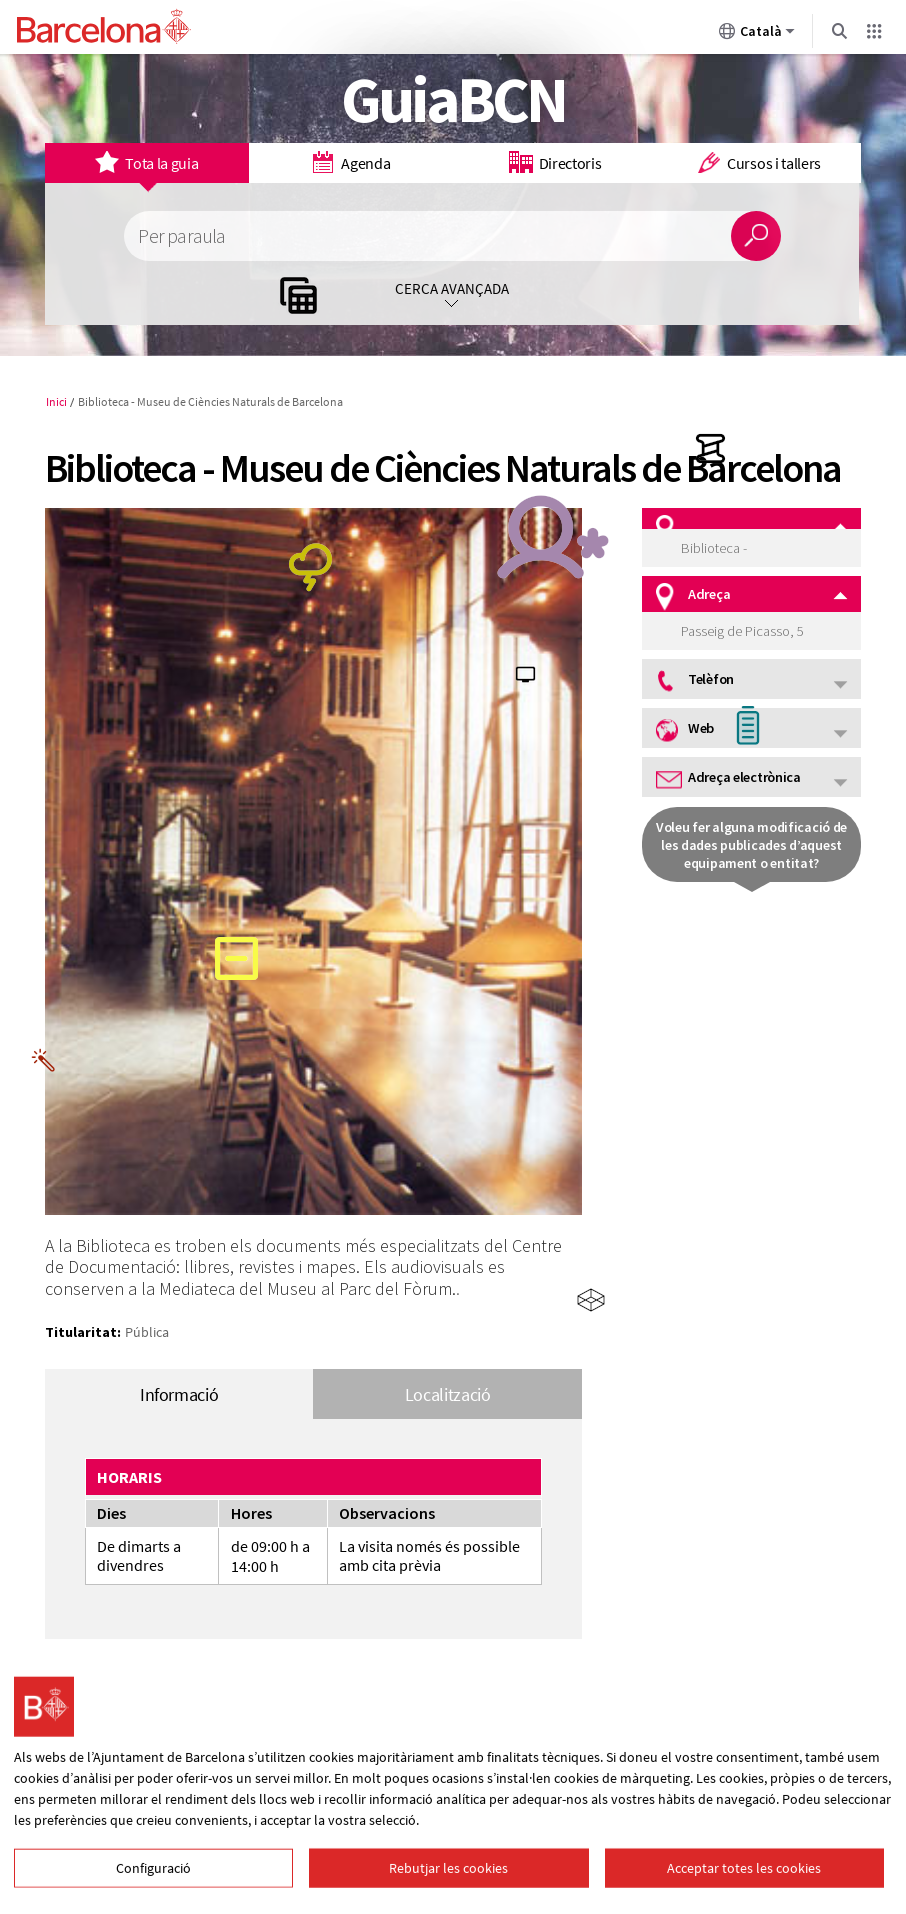 This screenshot has height=1914, width=906. I want to click on access user settings, so click(551, 540).